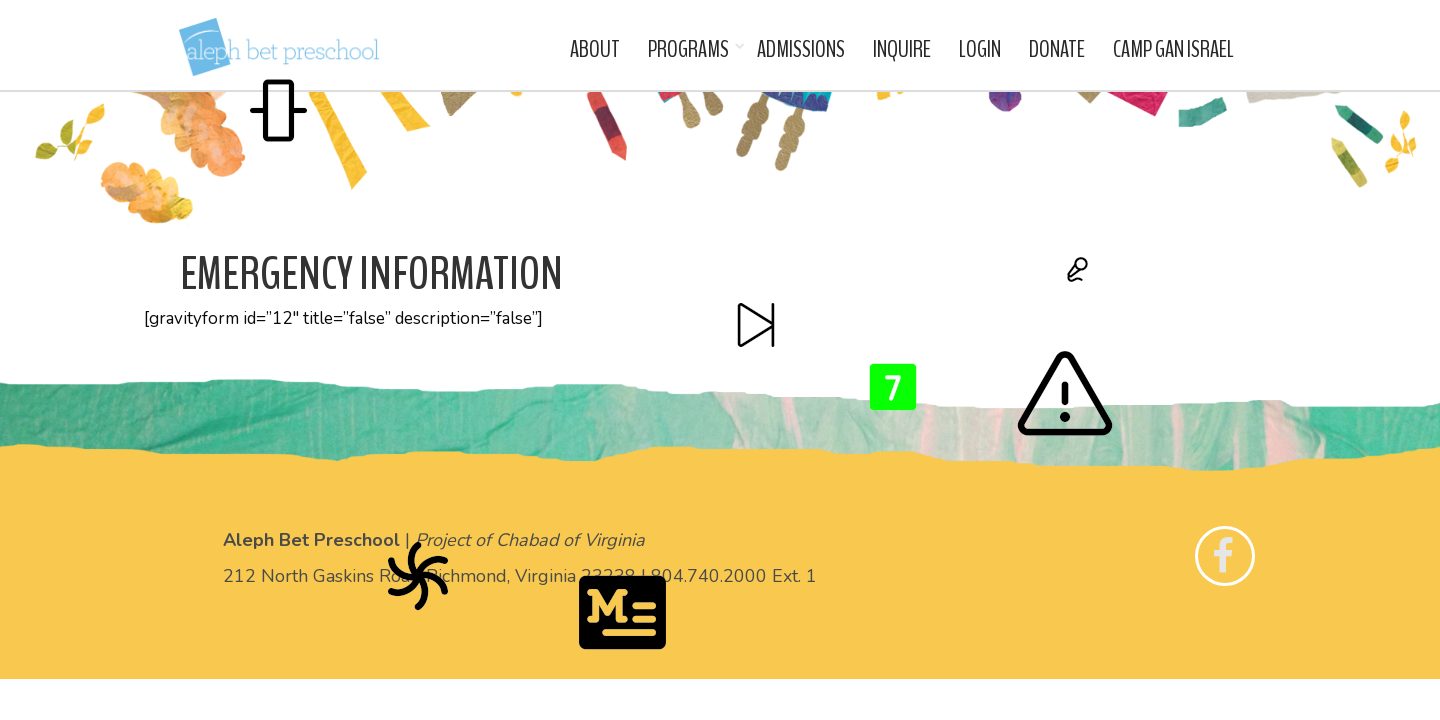 This screenshot has height=720, width=1440. What do you see at coordinates (893, 387) in the screenshot?
I see `select or input the number seven` at bounding box center [893, 387].